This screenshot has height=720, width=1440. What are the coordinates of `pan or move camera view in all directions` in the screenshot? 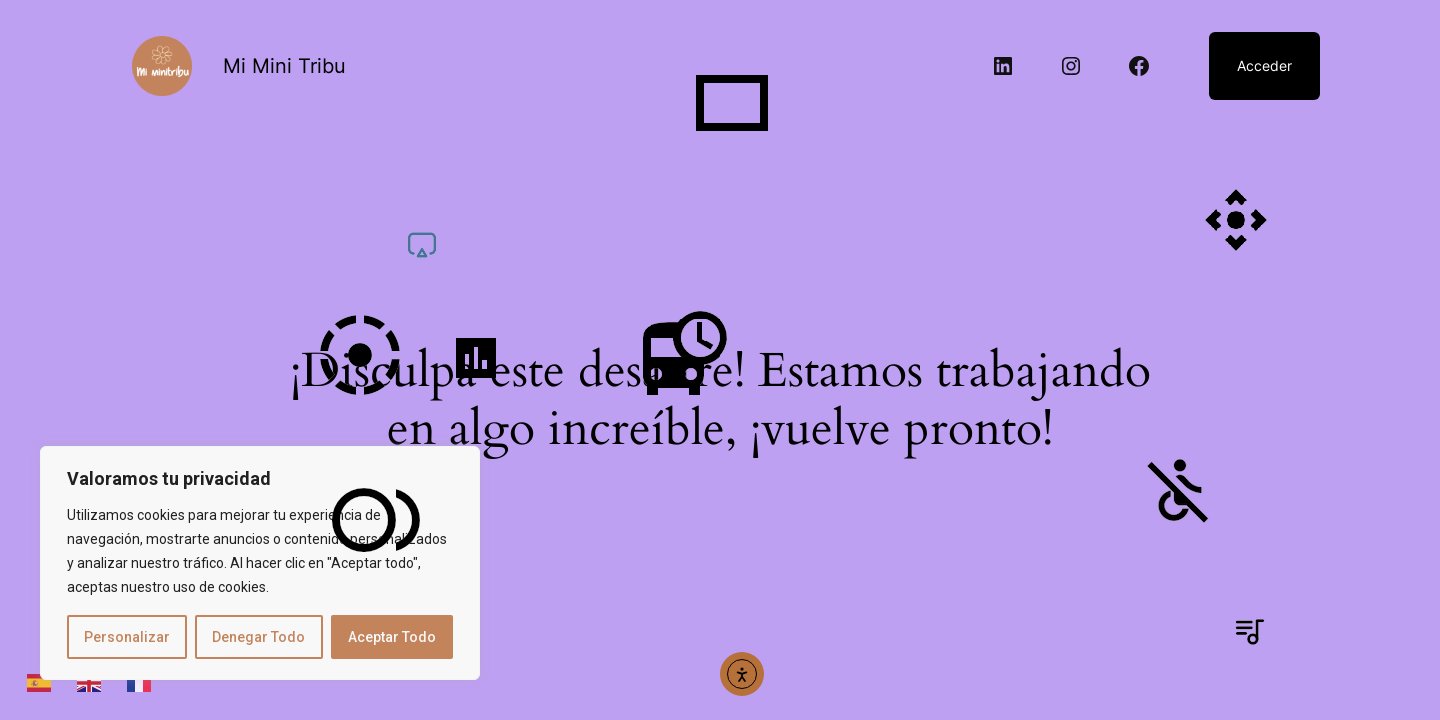 It's located at (1236, 220).